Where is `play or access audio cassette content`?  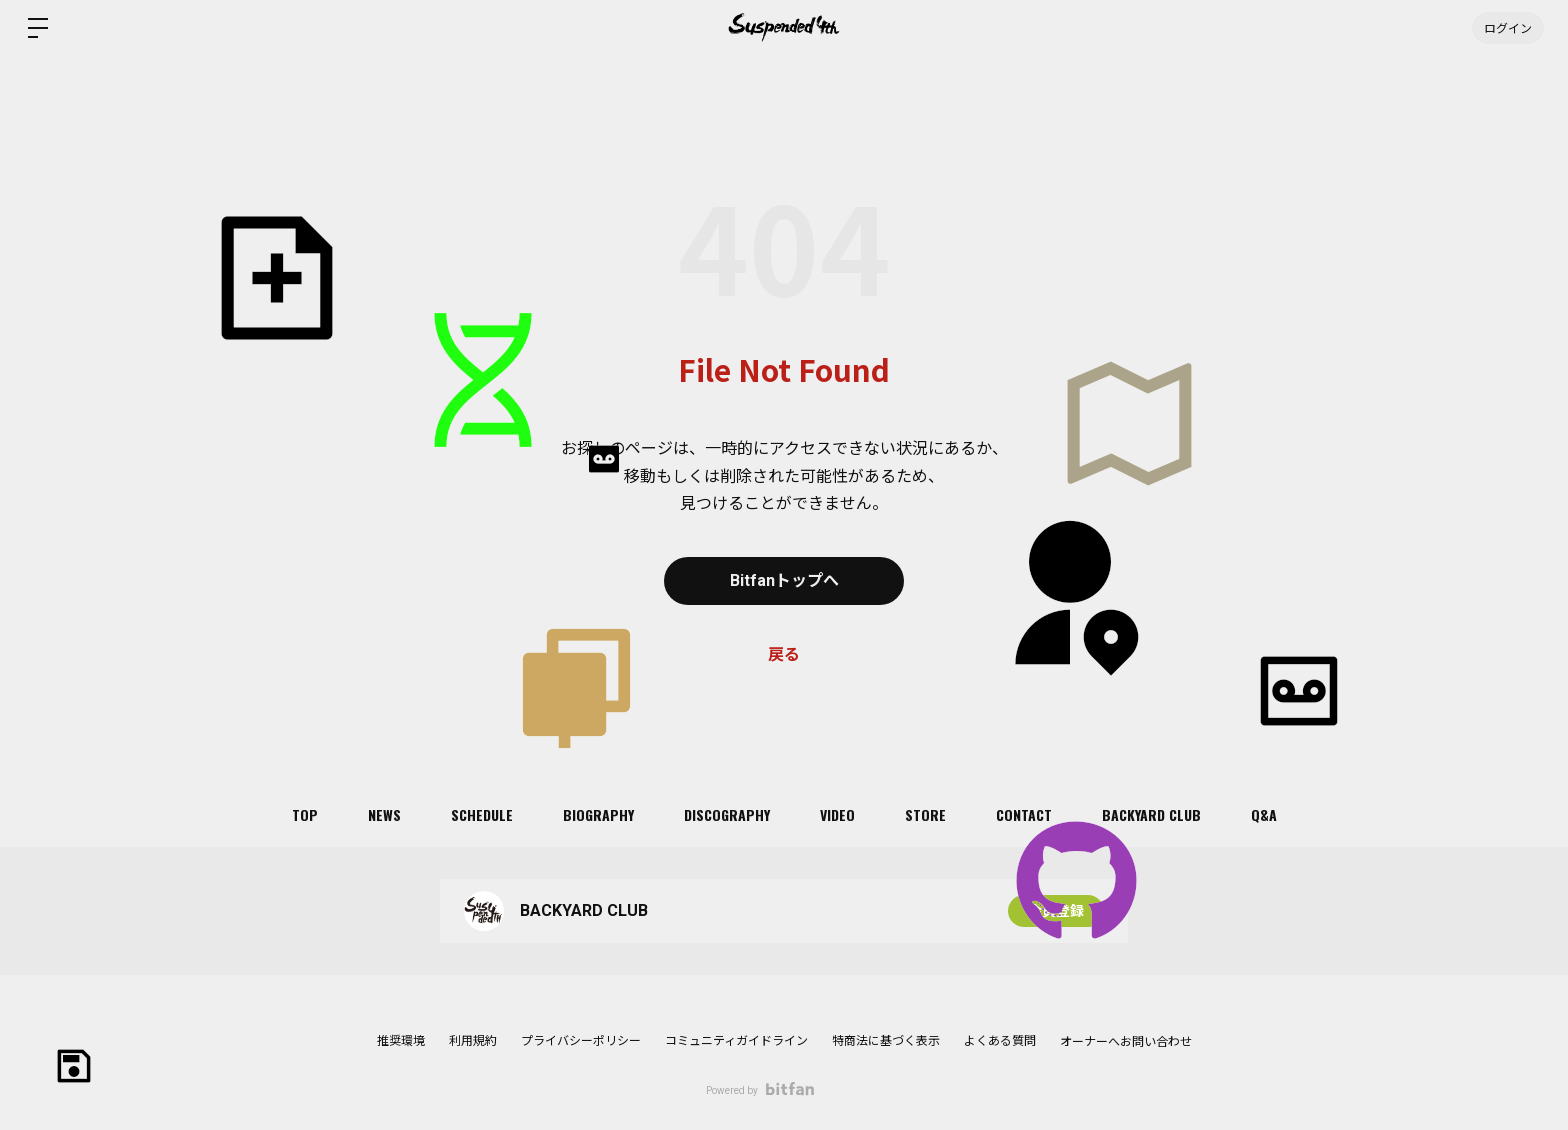
play or access audio cassette content is located at coordinates (604, 459).